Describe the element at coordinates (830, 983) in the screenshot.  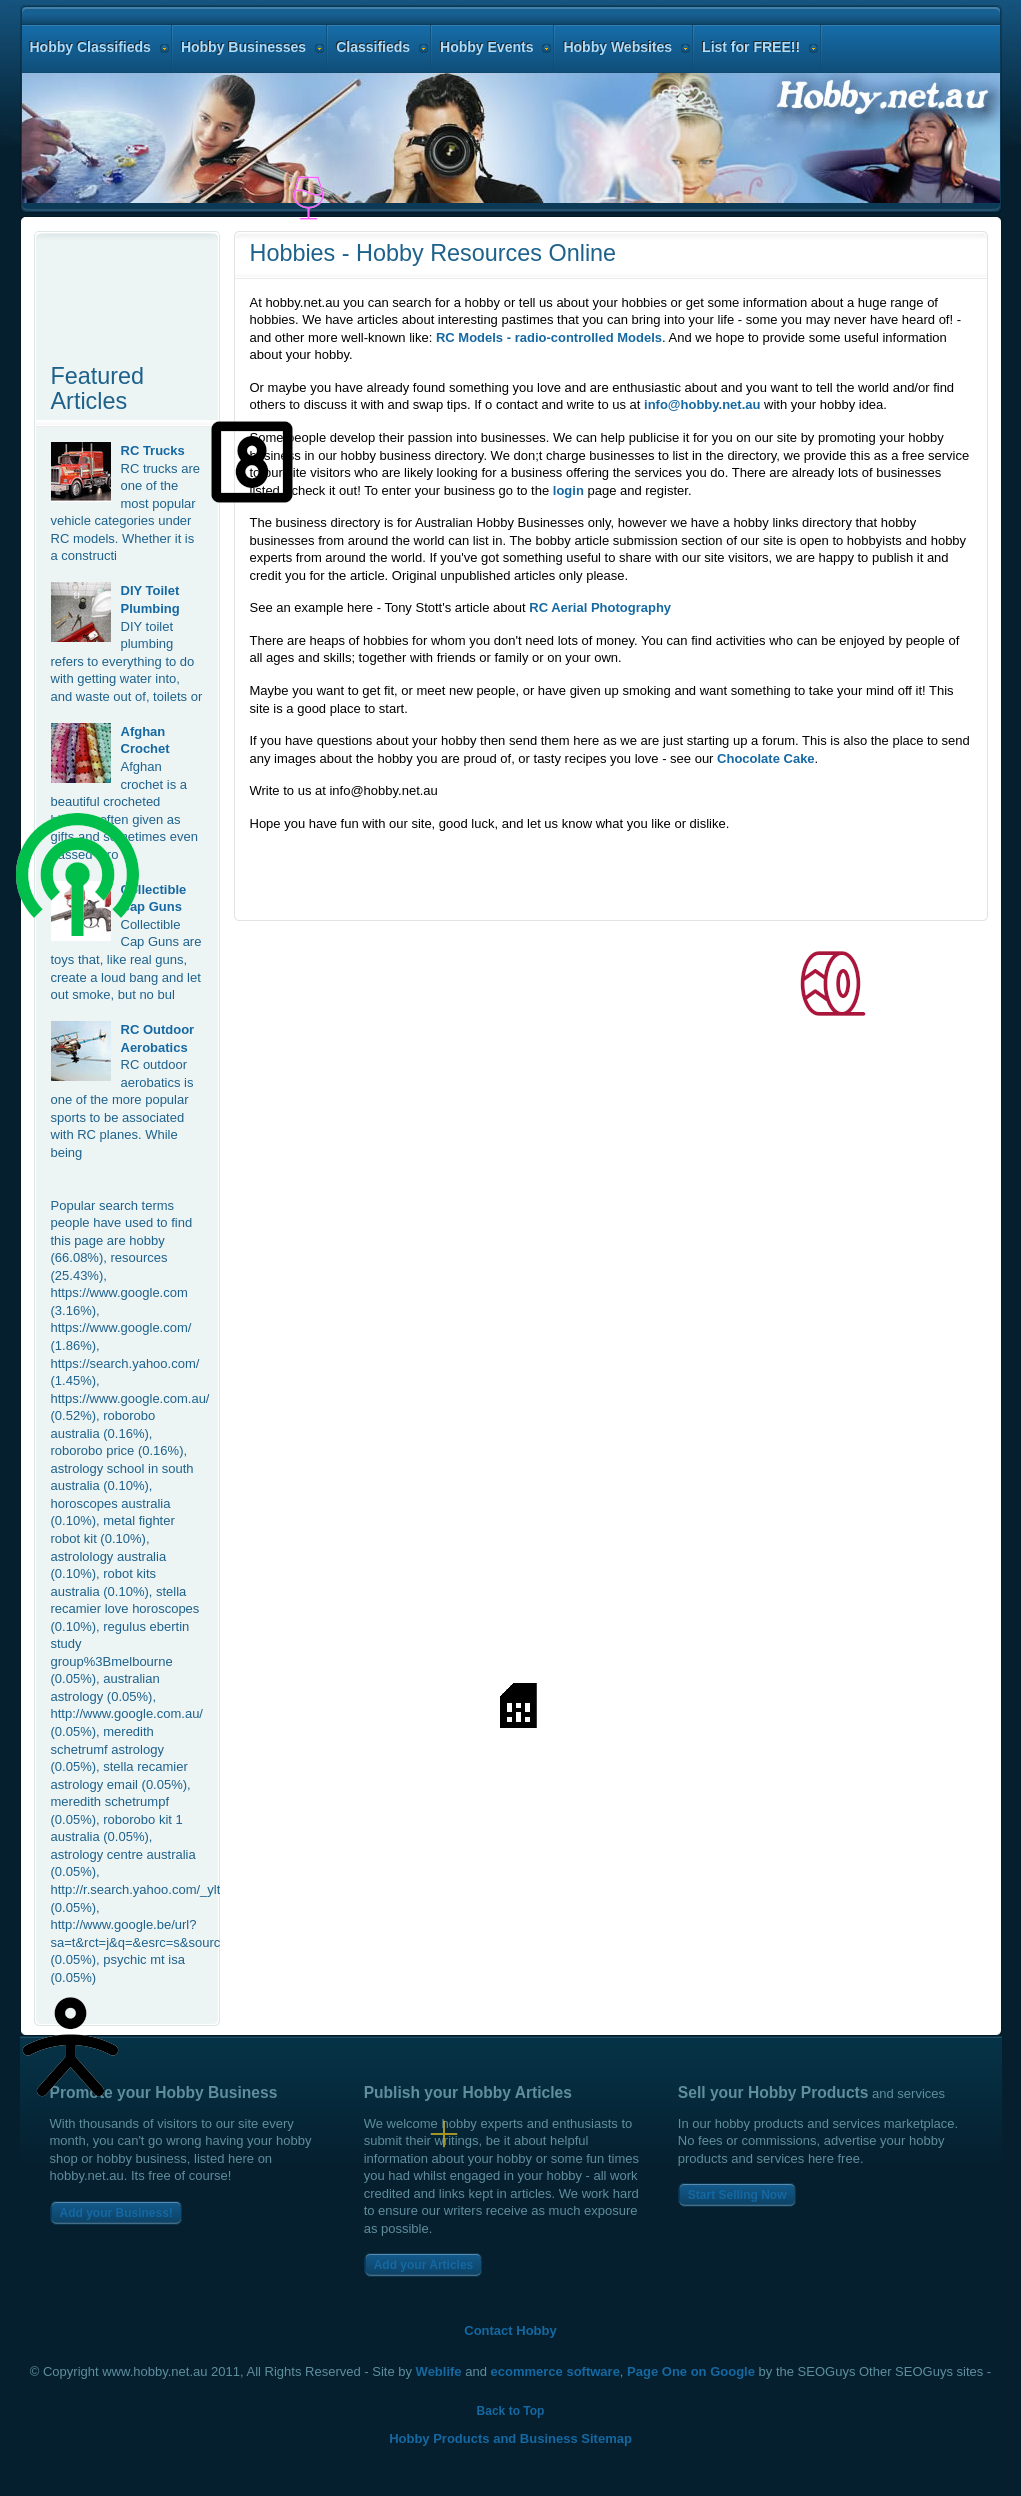
I see `view tire information or status` at that location.